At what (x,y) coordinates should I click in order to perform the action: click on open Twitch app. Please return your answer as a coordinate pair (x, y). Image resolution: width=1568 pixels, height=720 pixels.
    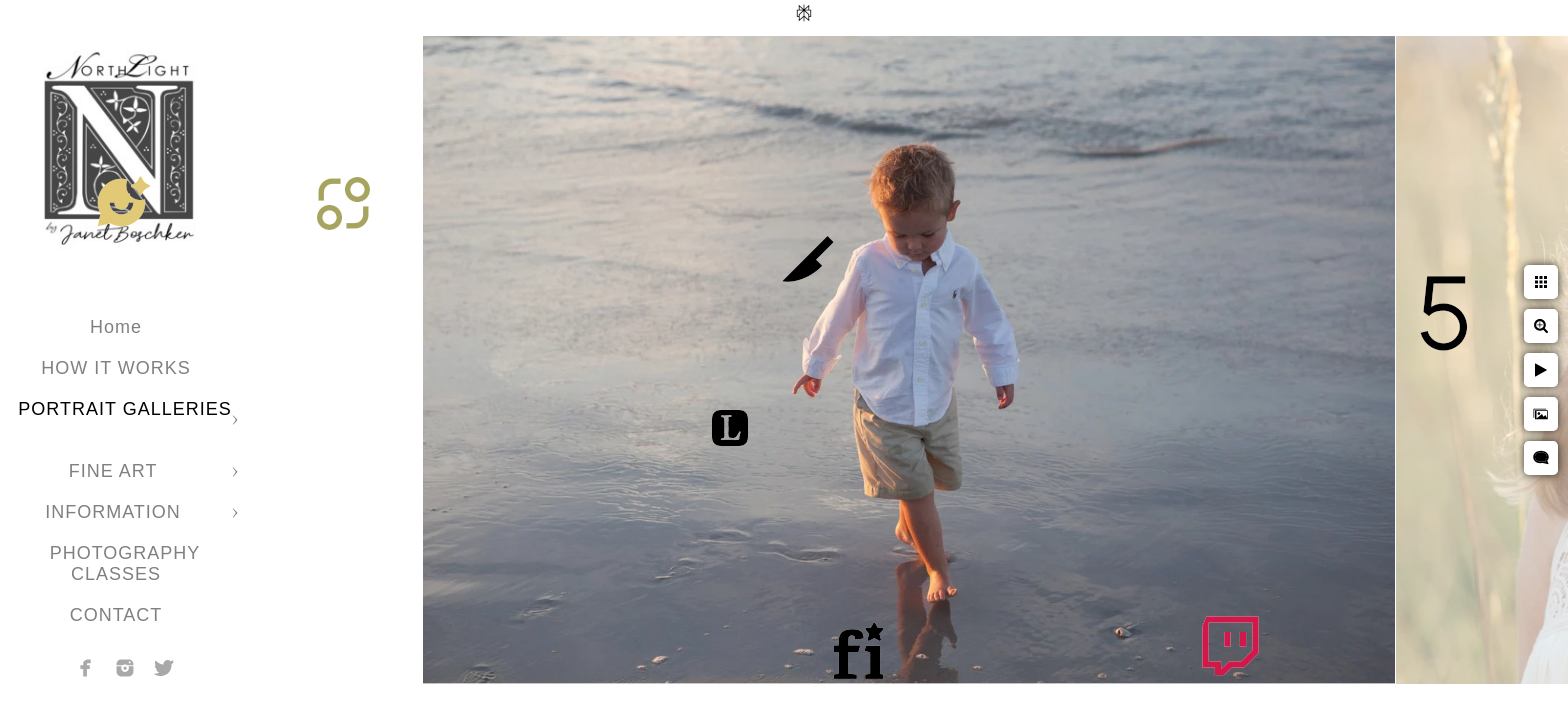
    Looking at the image, I should click on (1230, 644).